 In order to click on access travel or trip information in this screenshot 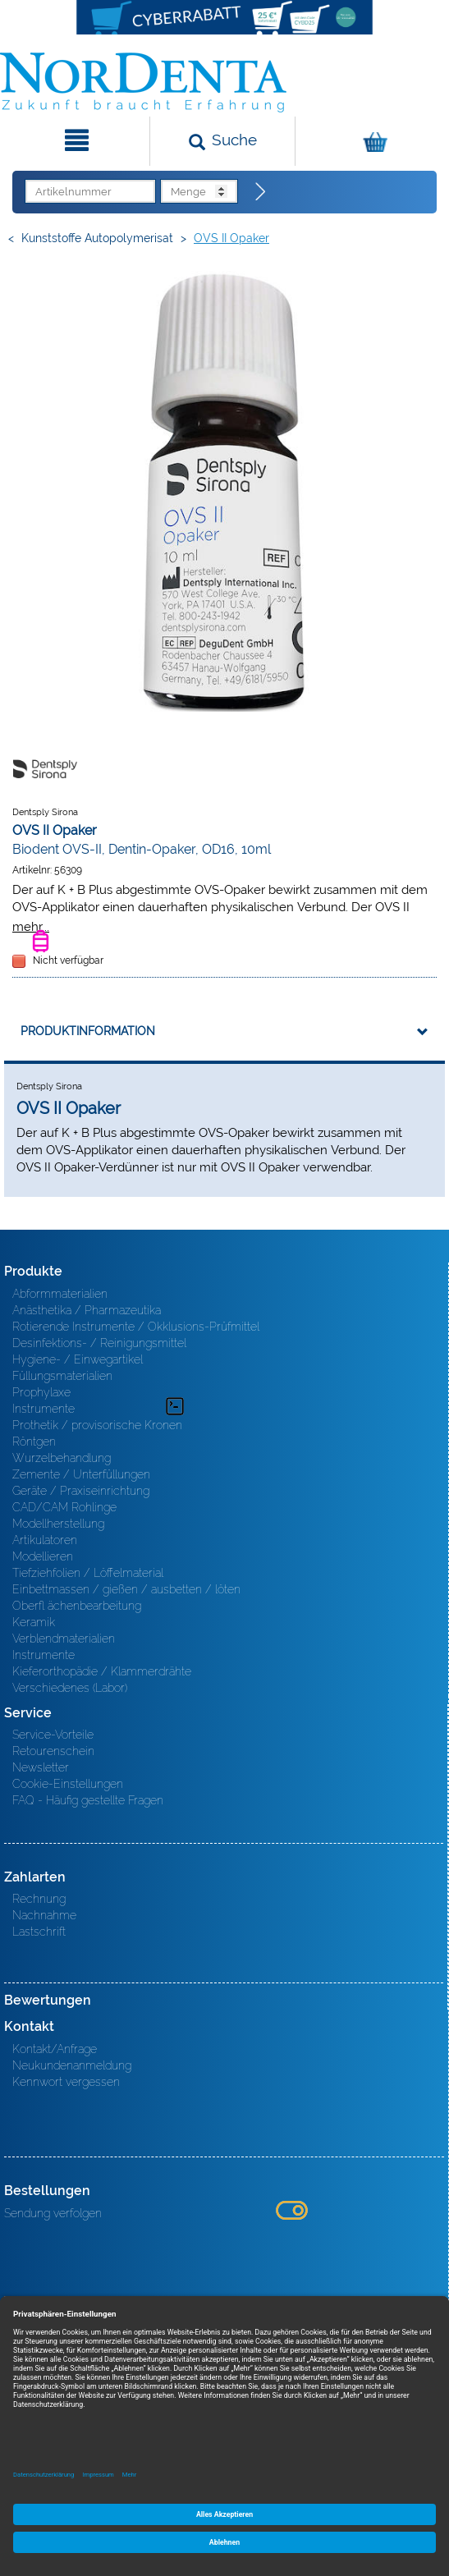, I will do `click(40, 941)`.